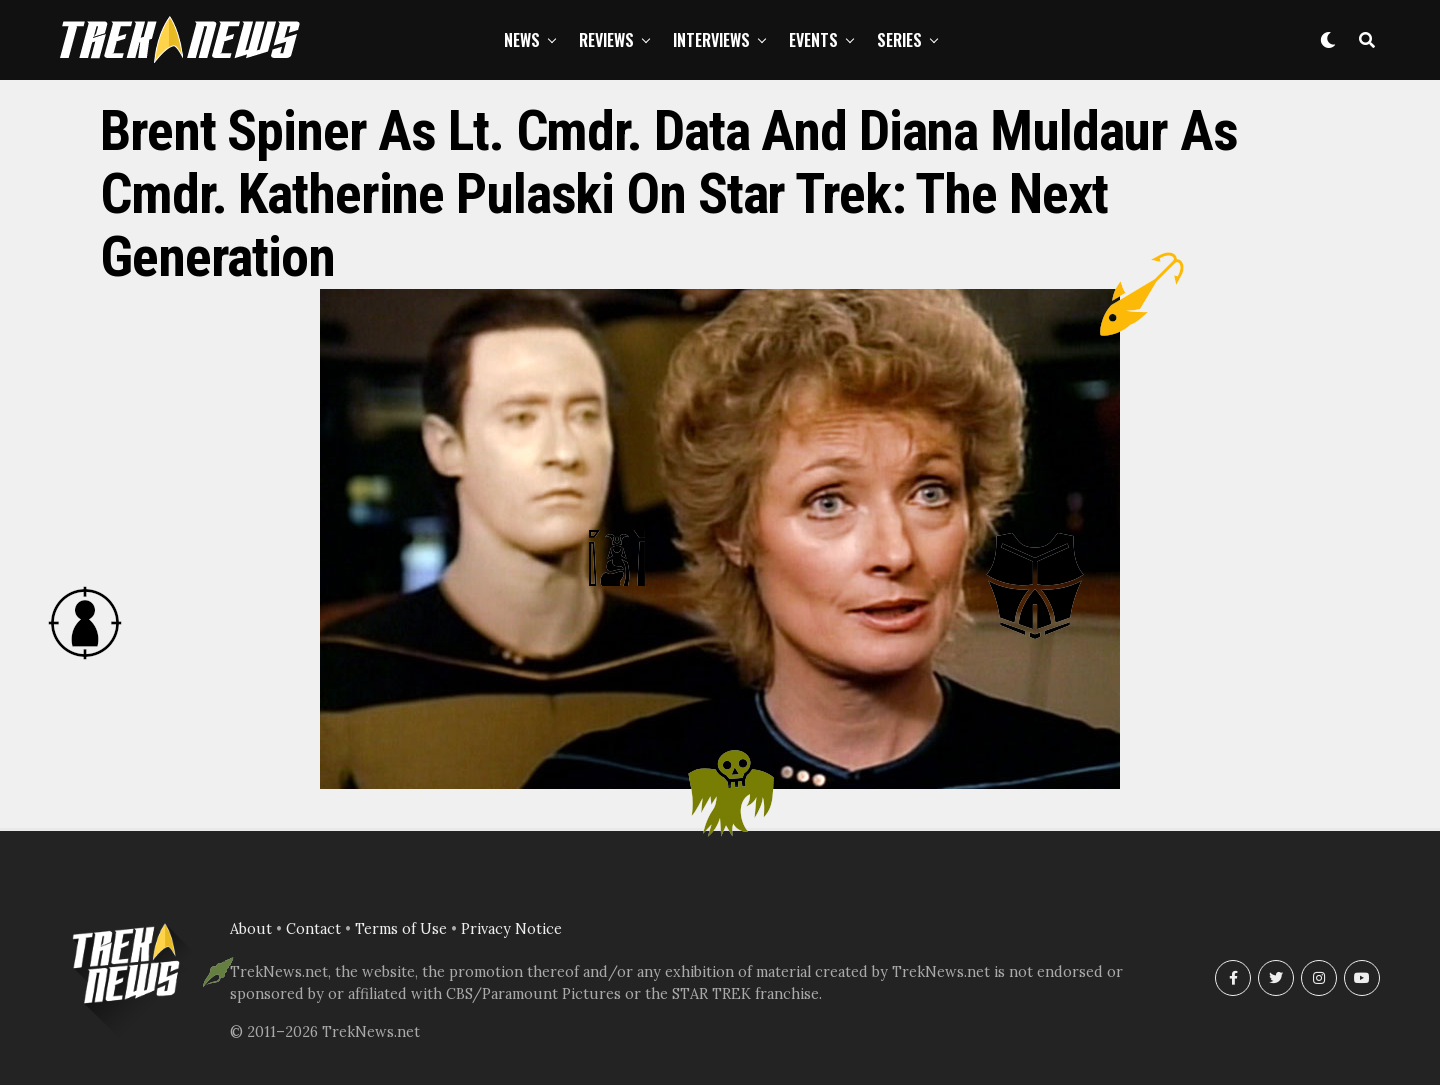  What do you see at coordinates (85, 623) in the screenshot?
I see `target or focus on a specific user` at bounding box center [85, 623].